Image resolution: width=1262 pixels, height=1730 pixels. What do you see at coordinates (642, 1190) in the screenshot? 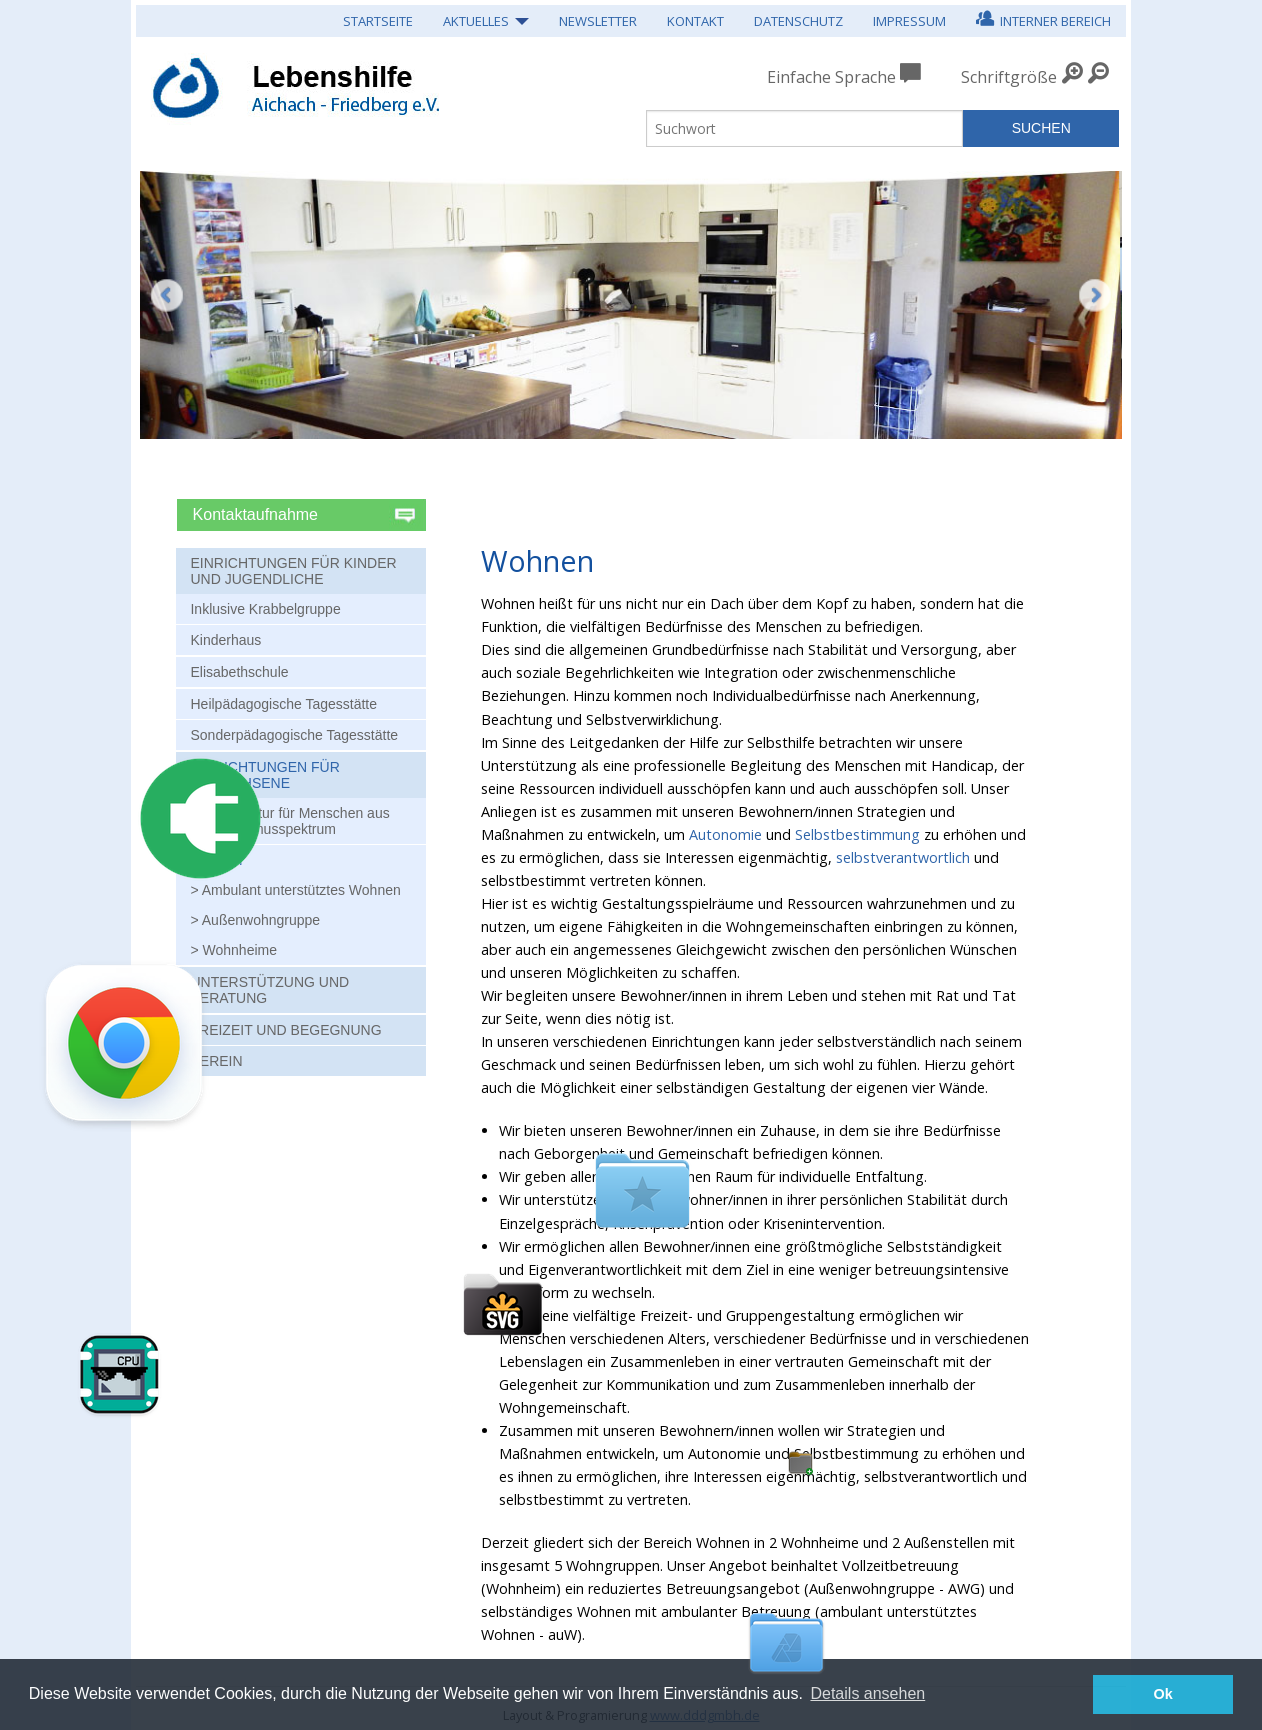
I see `open your bookmarked files folder` at bounding box center [642, 1190].